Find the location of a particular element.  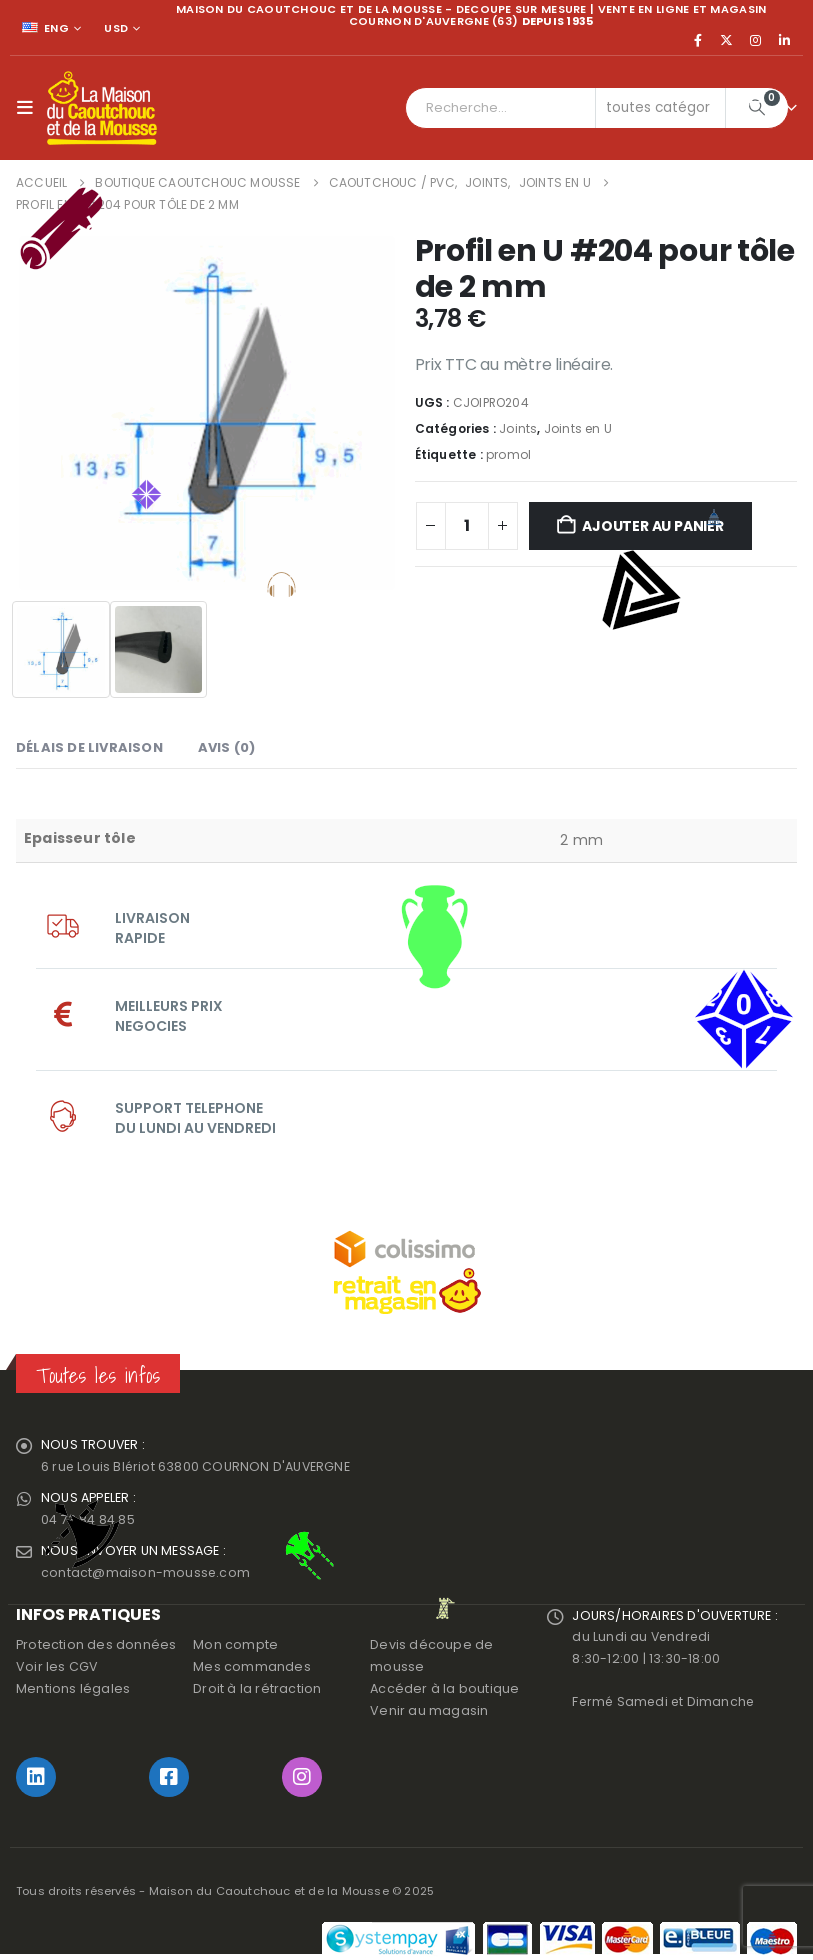

strafe or sidestep movement control is located at coordinates (310, 1555).